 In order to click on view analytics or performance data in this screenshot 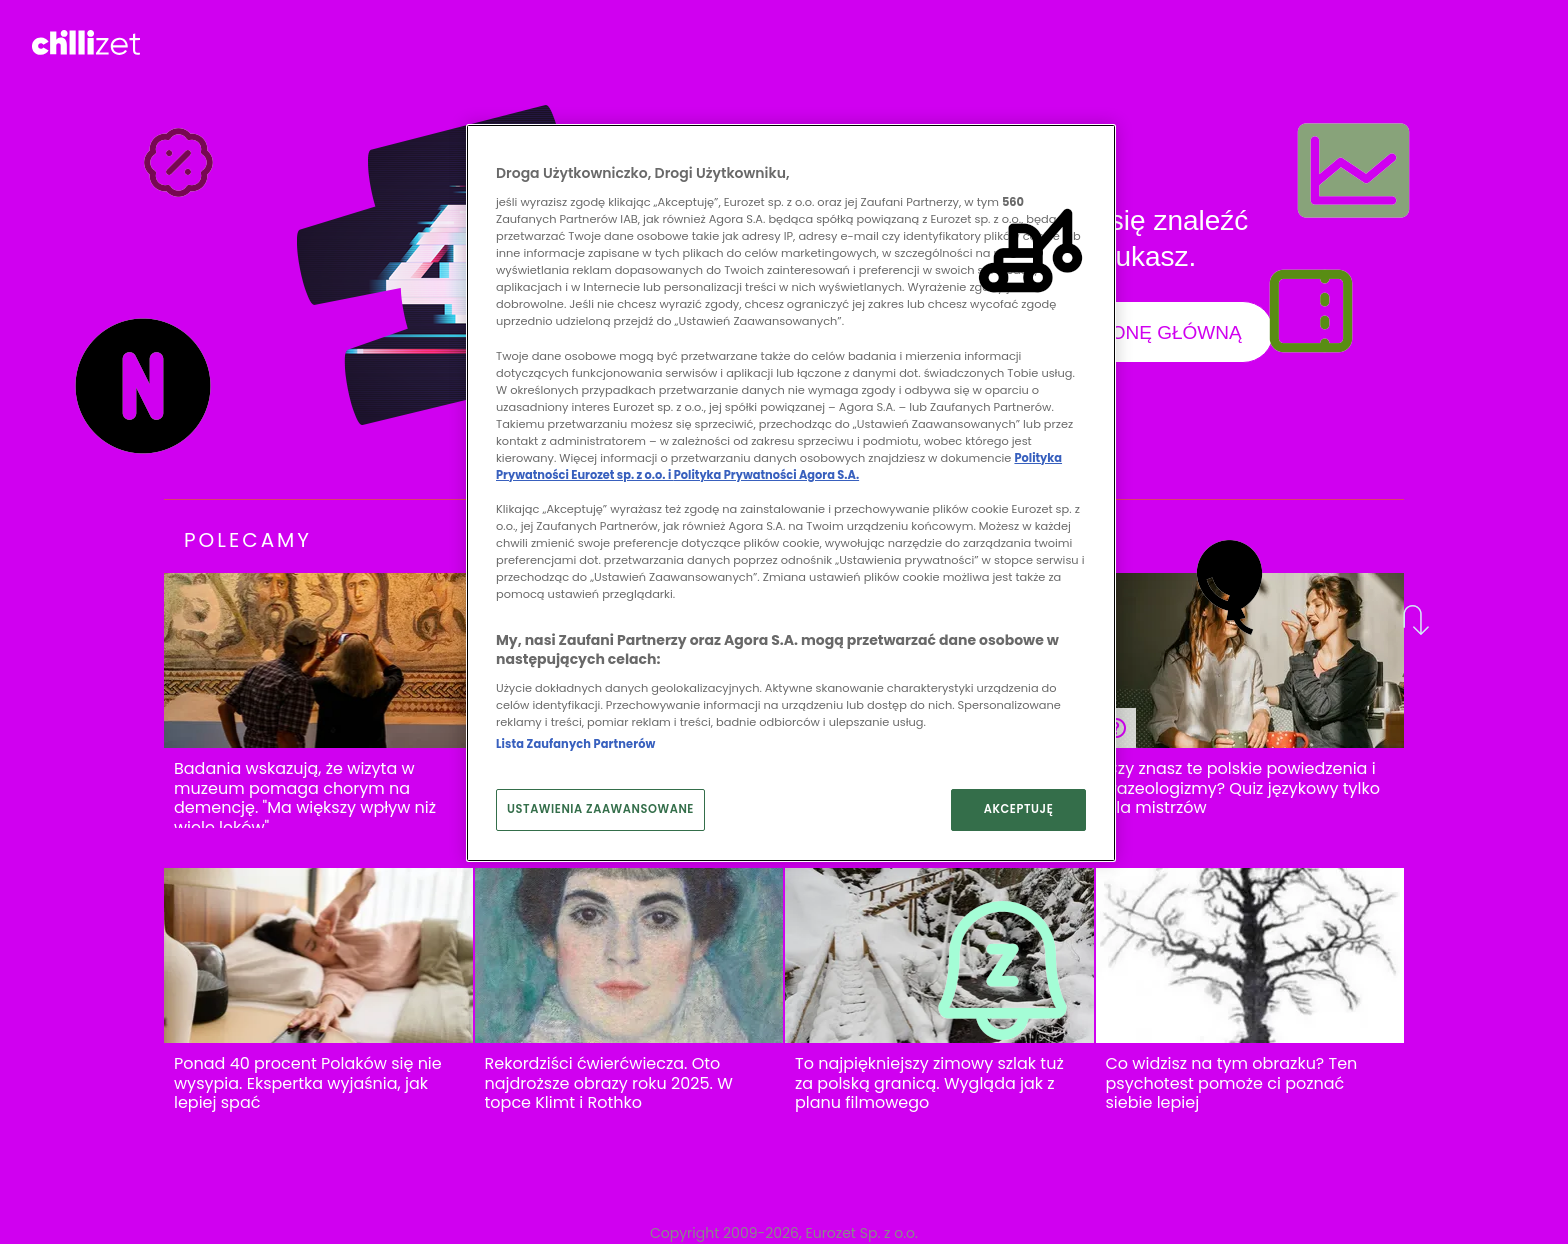, I will do `click(1353, 170)`.